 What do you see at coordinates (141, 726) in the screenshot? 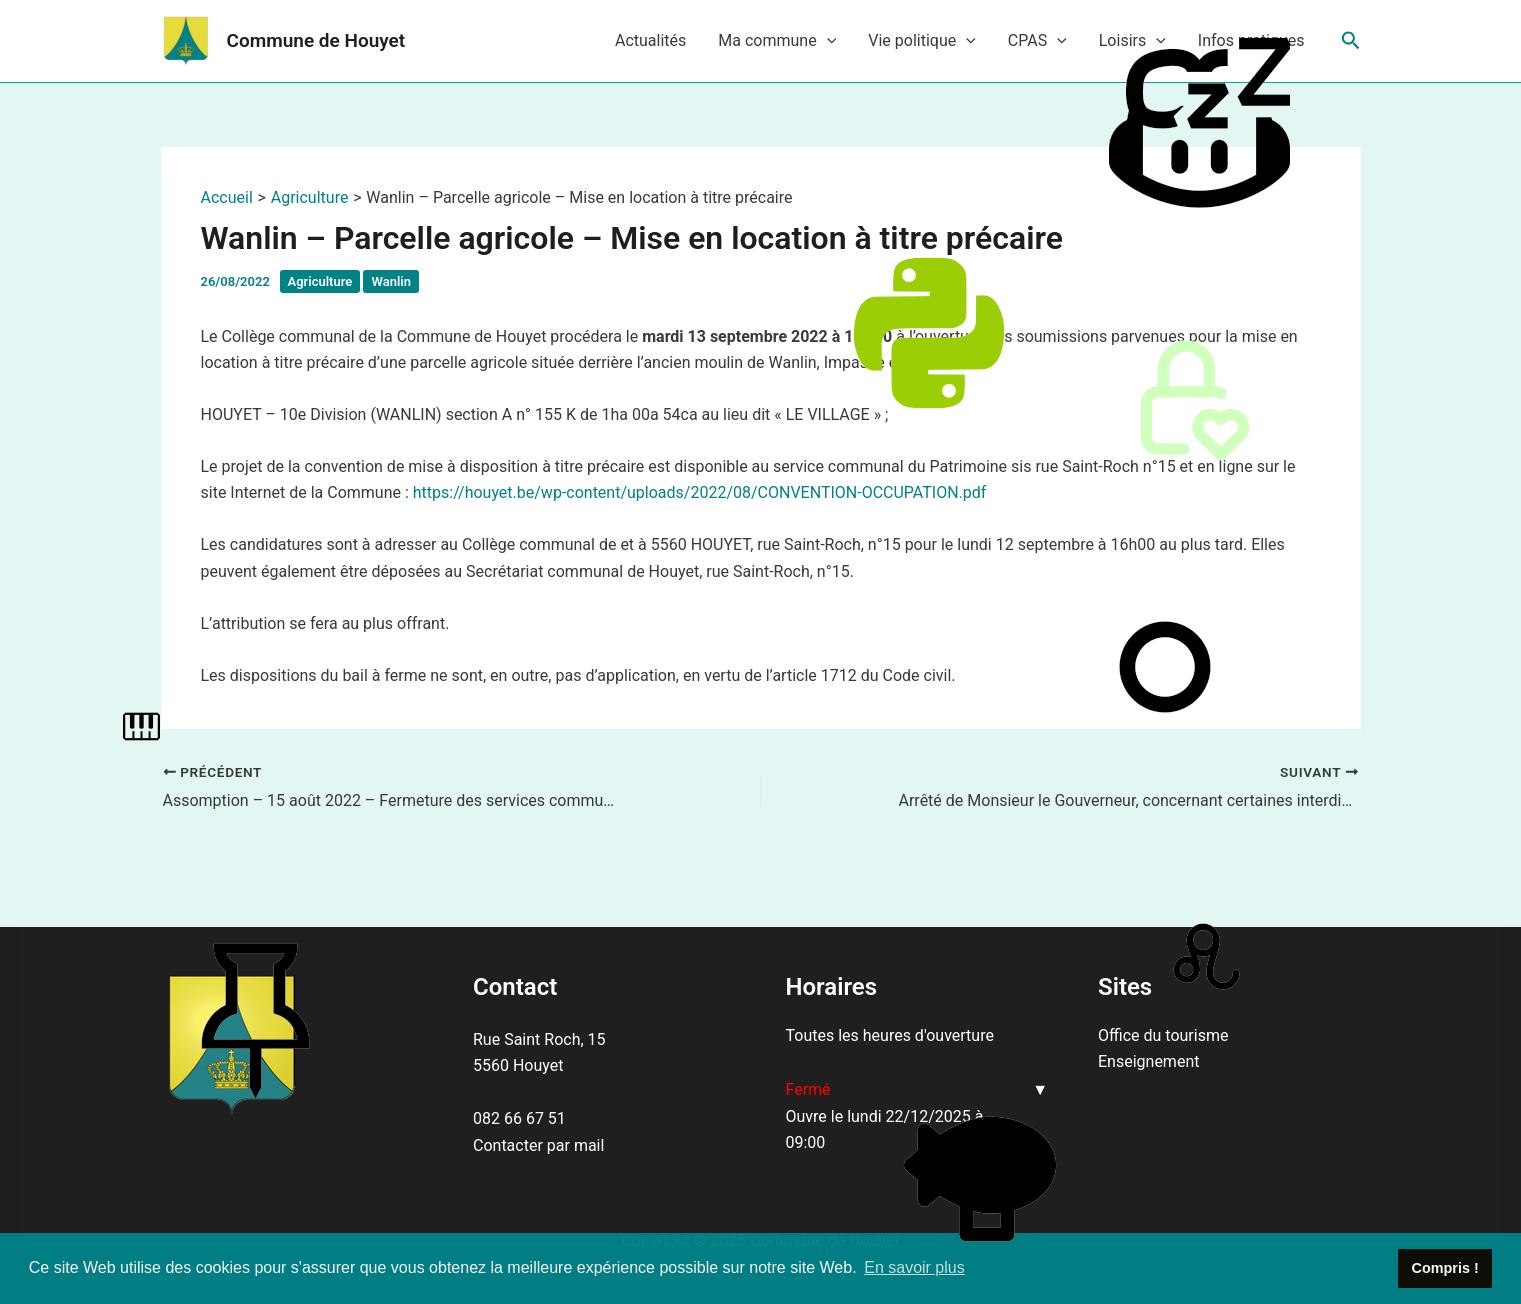
I see `open piano or keyboard instrument tool` at bounding box center [141, 726].